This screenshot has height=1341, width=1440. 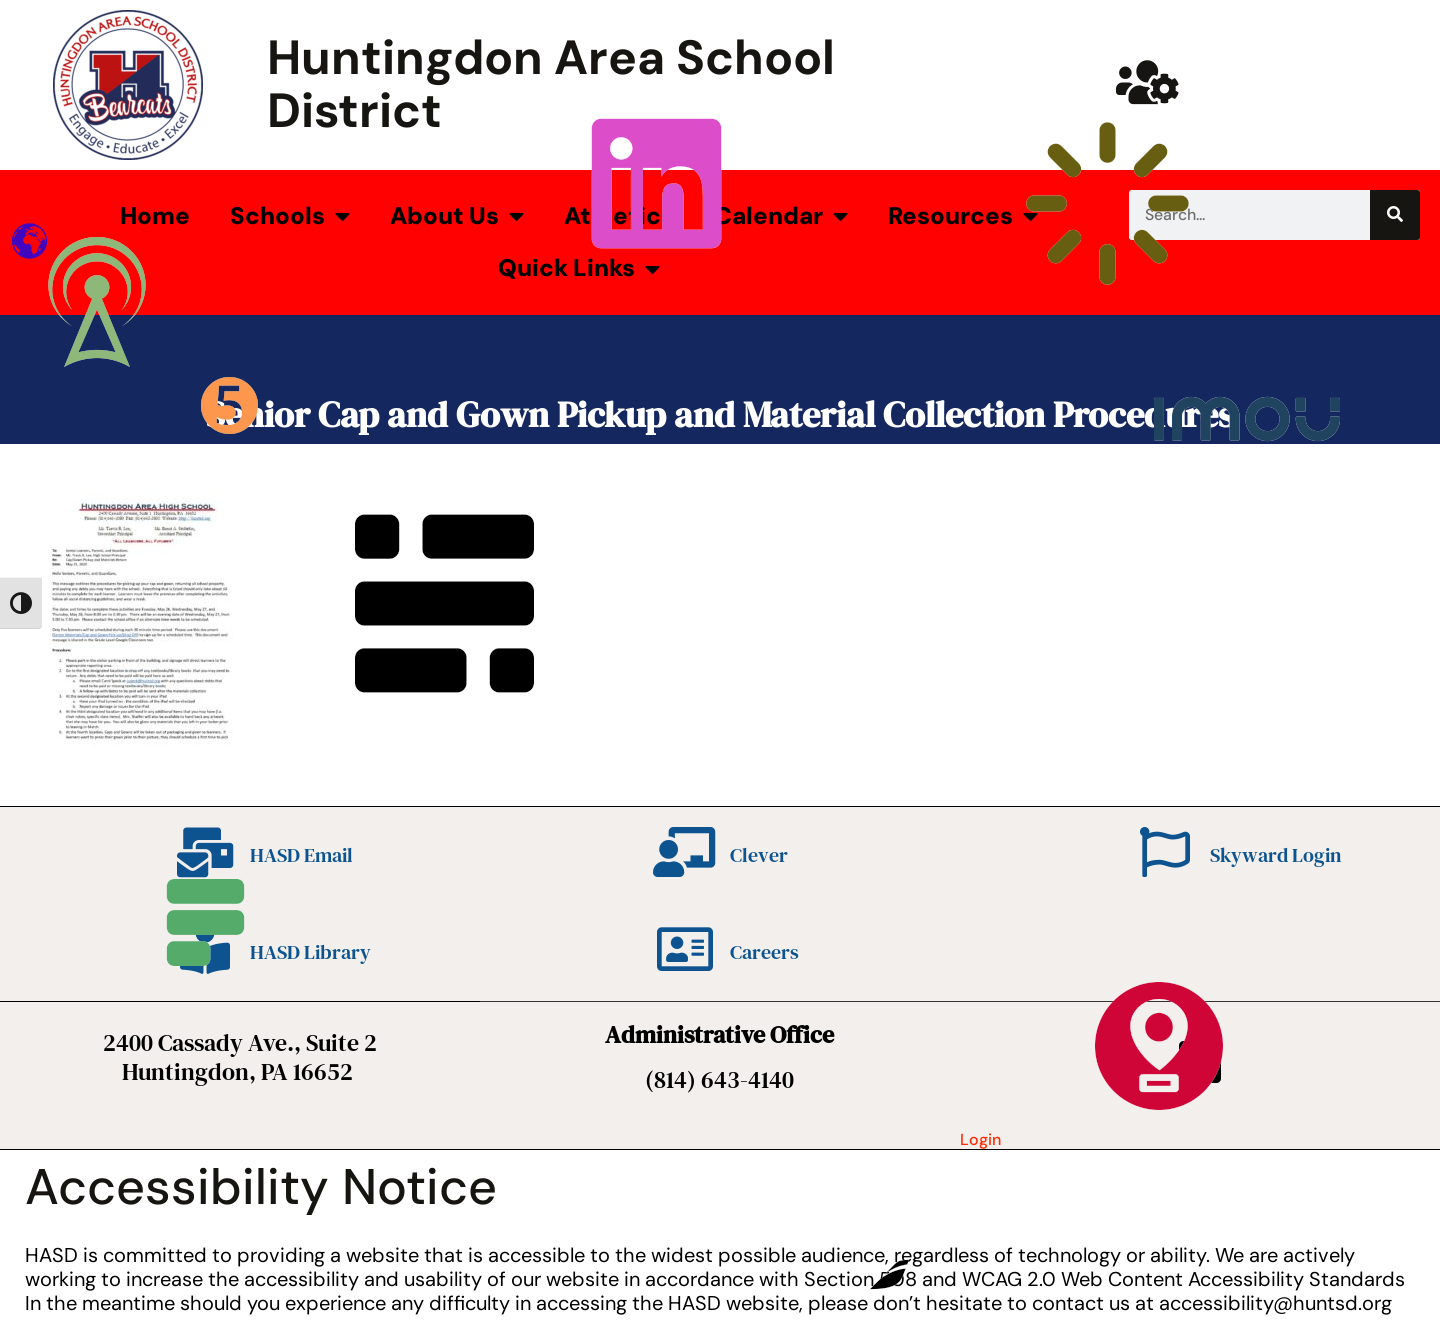 What do you see at coordinates (229, 405) in the screenshot?
I see `JUnit 5 testing framework logo` at bounding box center [229, 405].